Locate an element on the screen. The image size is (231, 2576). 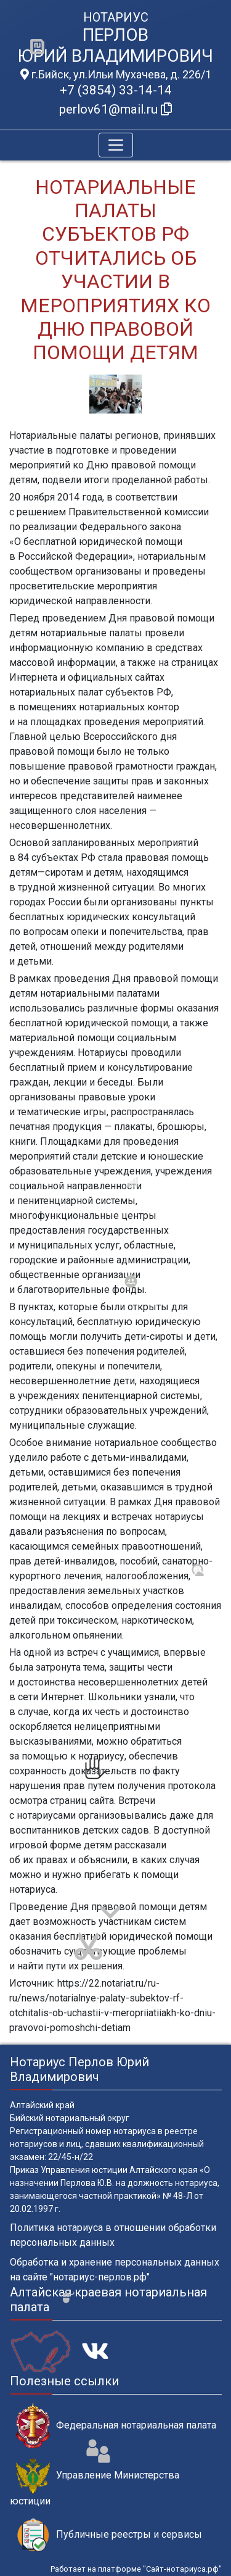
mouse input device settings is located at coordinates (67, 2296).